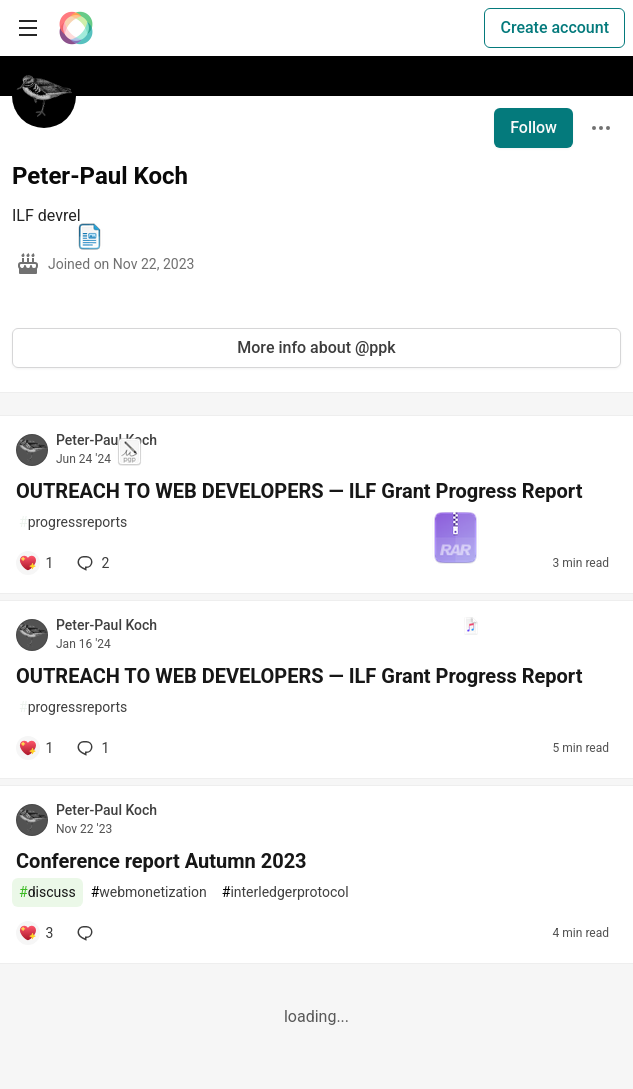  Describe the element at coordinates (129, 451) in the screenshot. I see `a PGP signature file for verifying authenticity` at that location.